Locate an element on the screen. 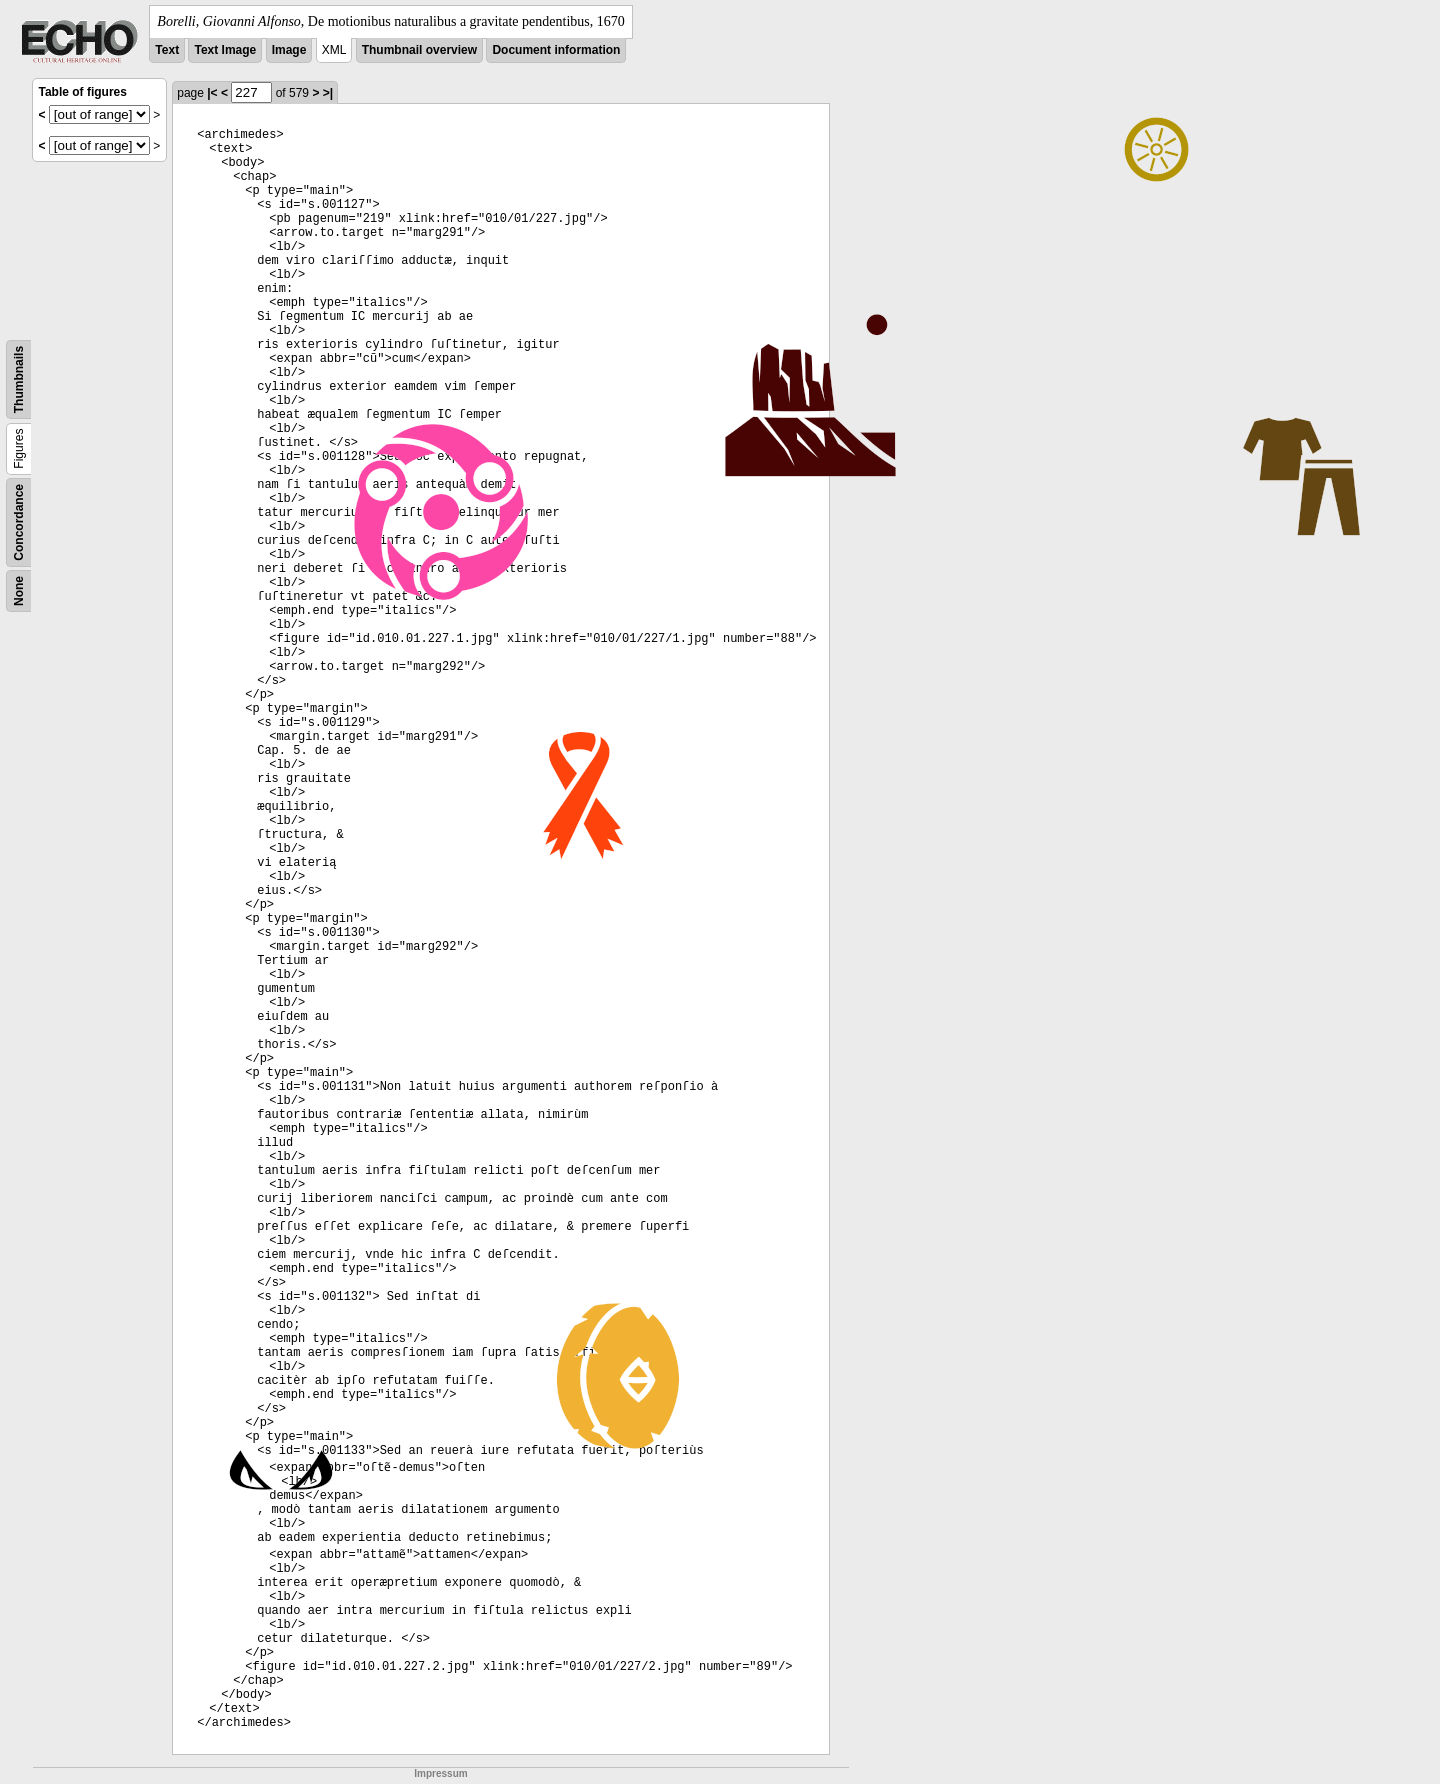 The width and height of the screenshot is (1440, 1784). navigate to Monument Valley game is located at coordinates (810, 390).